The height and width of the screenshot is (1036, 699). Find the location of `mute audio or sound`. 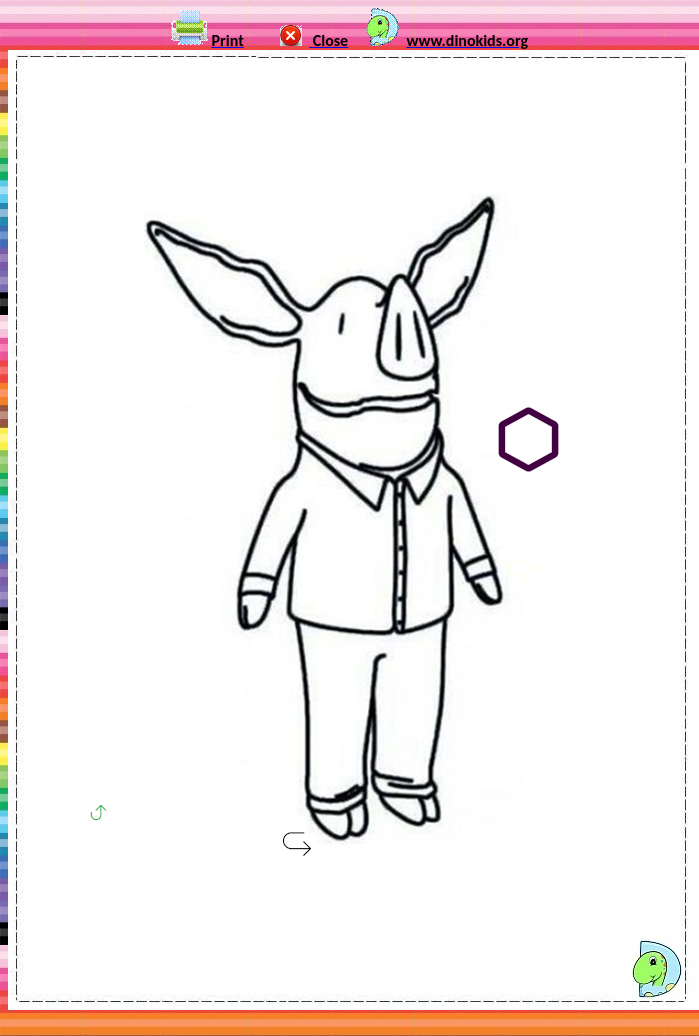

mute audio or sound is located at coordinates (523, 568).